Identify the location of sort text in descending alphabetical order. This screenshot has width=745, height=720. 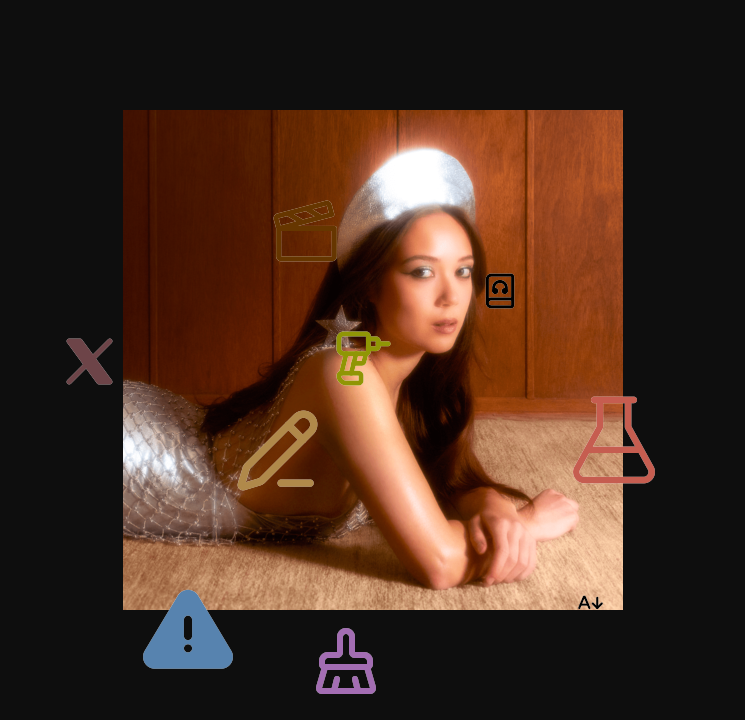
(590, 603).